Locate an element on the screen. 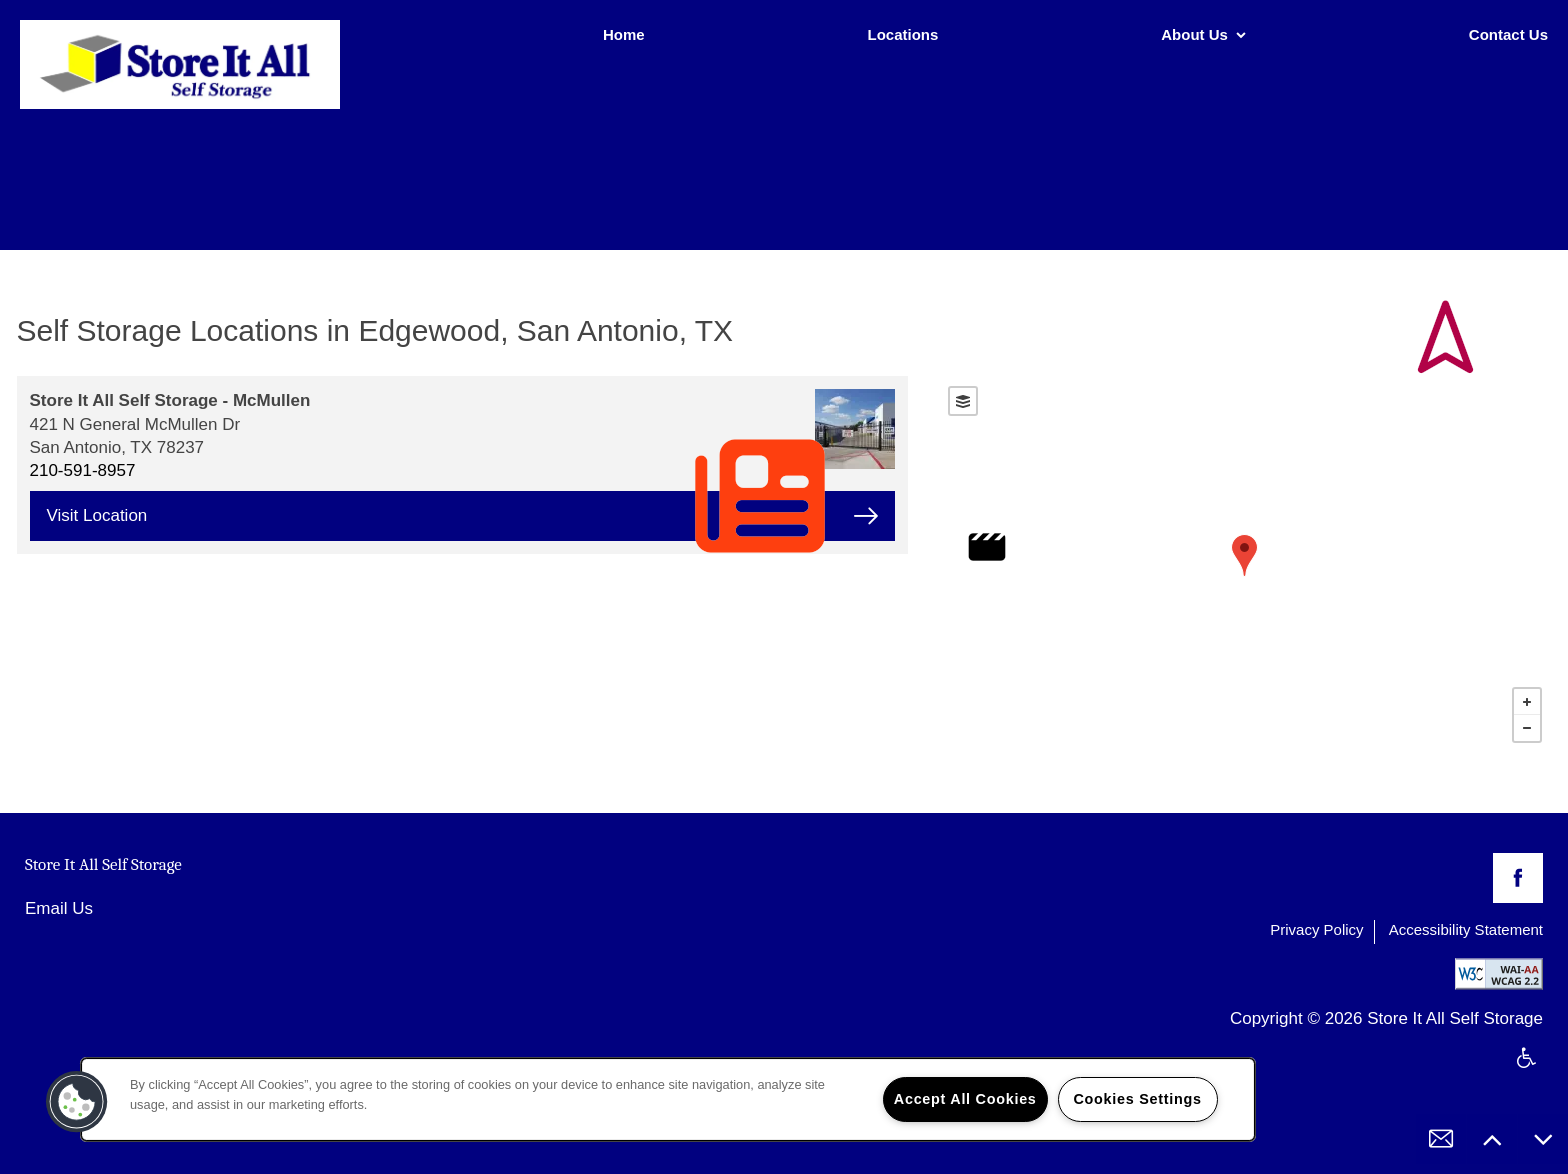 This screenshot has height=1174, width=1568. navigate to current location is located at coordinates (1445, 338).